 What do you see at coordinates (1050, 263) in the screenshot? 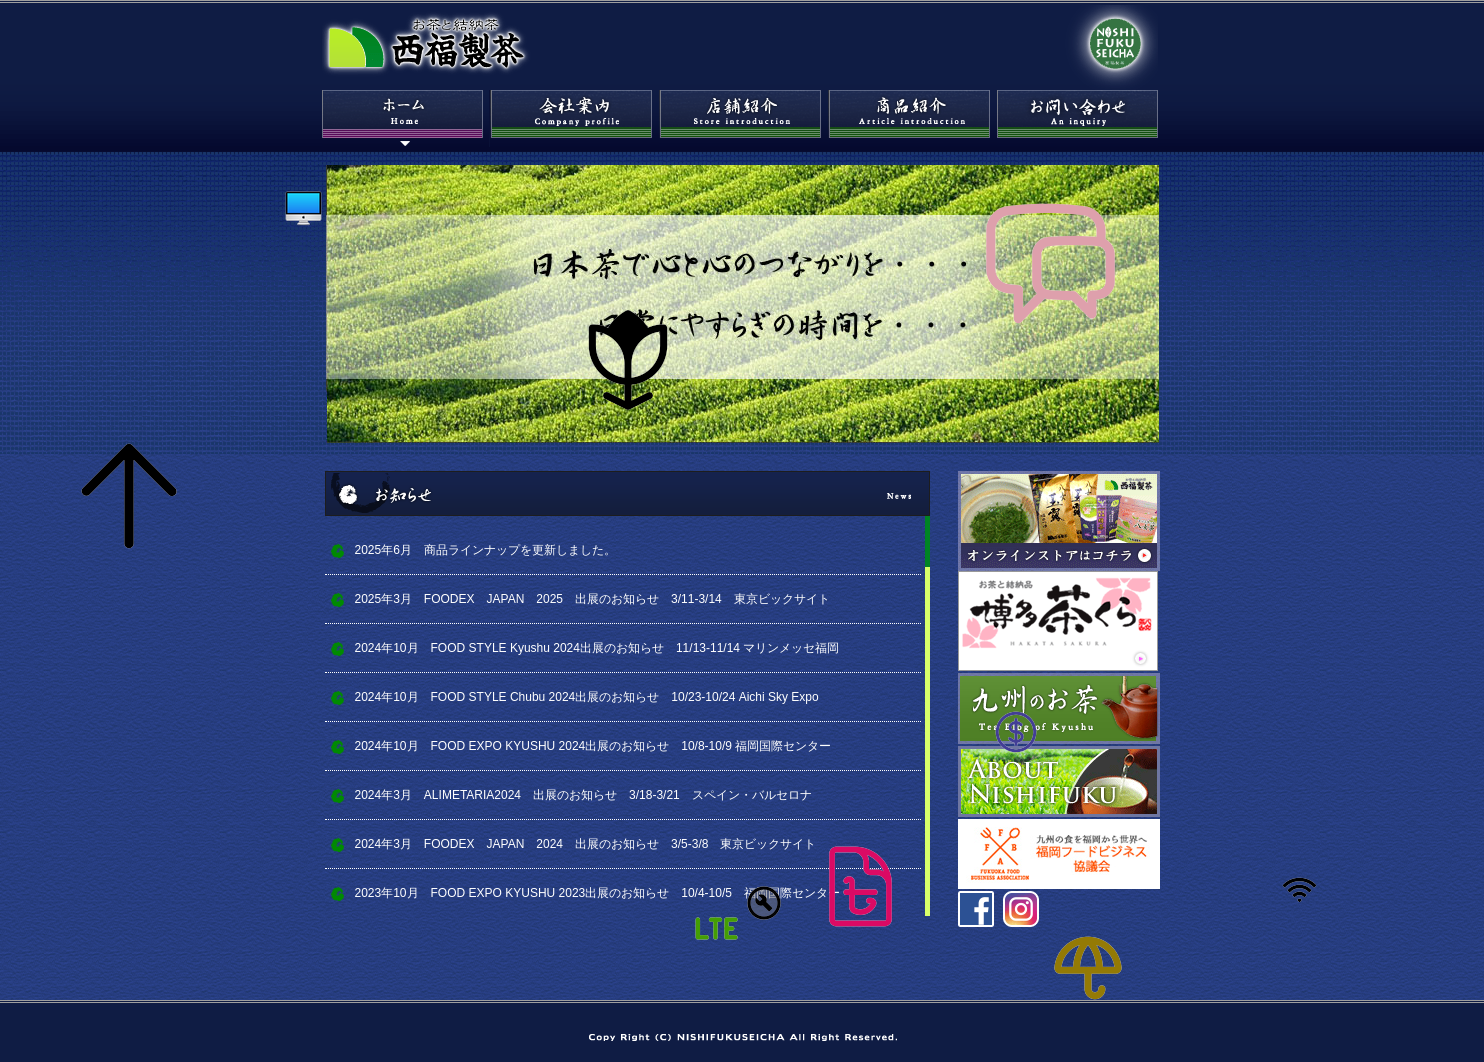
I see `open messaging or chat` at bounding box center [1050, 263].